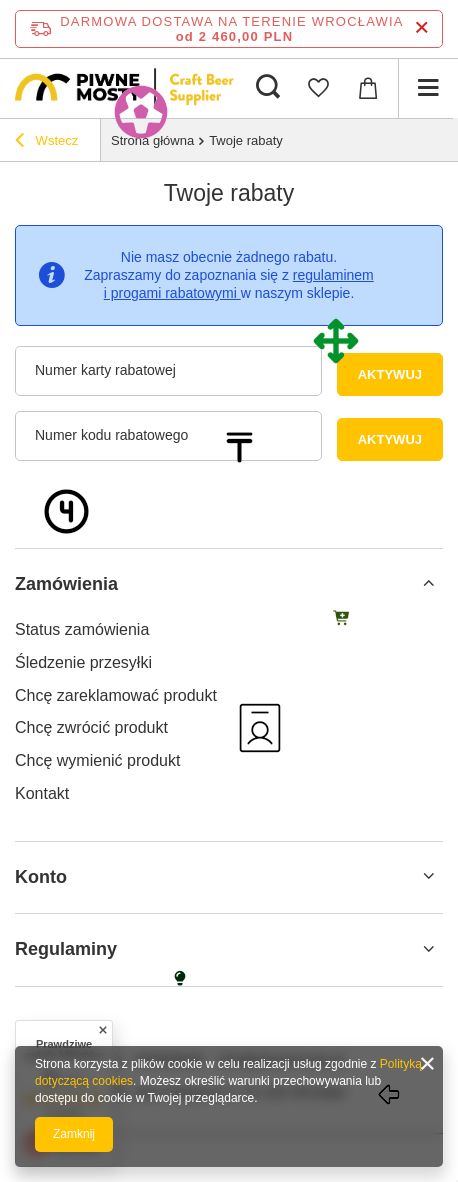  What do you see at coordinates (389, 1094) in the screenshot?
I see `go back to the previous screen` at bounding box center [389, 1094].